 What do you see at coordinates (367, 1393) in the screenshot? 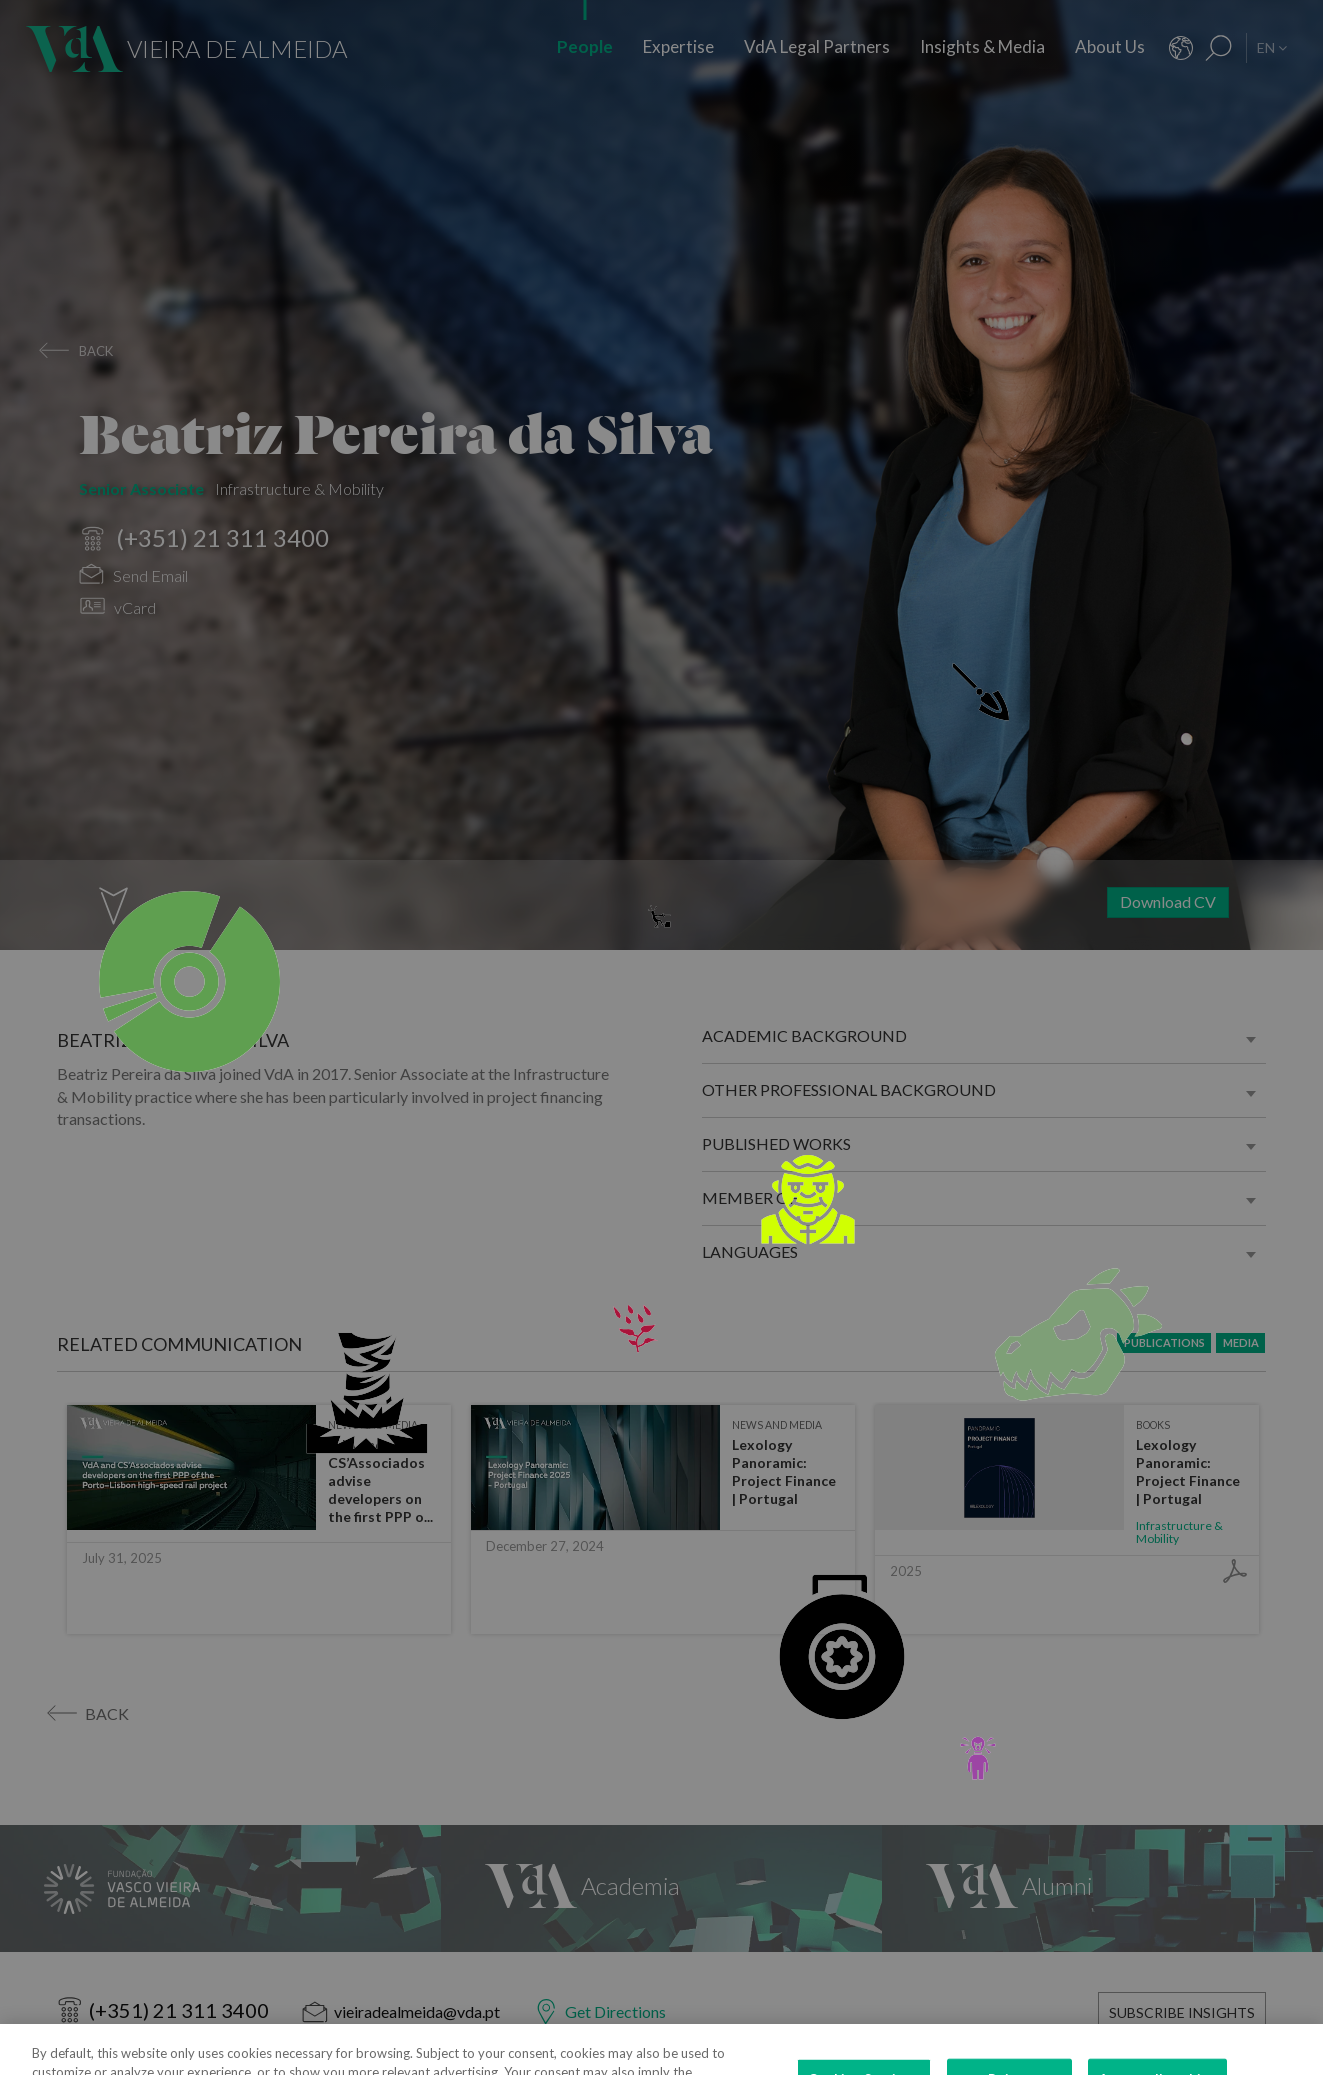
I see `activate tornado stomp attack` at bounding box center [367, 1393].